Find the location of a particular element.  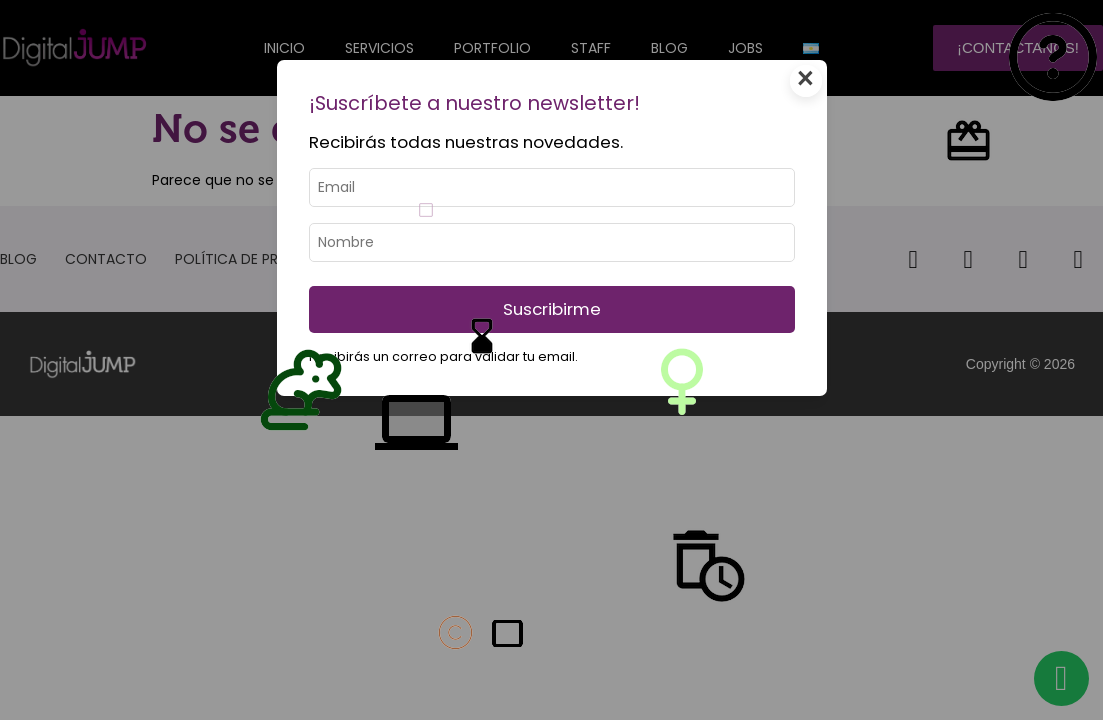

enable auto-delete for items after a set time is located at coordinates (709, 566).